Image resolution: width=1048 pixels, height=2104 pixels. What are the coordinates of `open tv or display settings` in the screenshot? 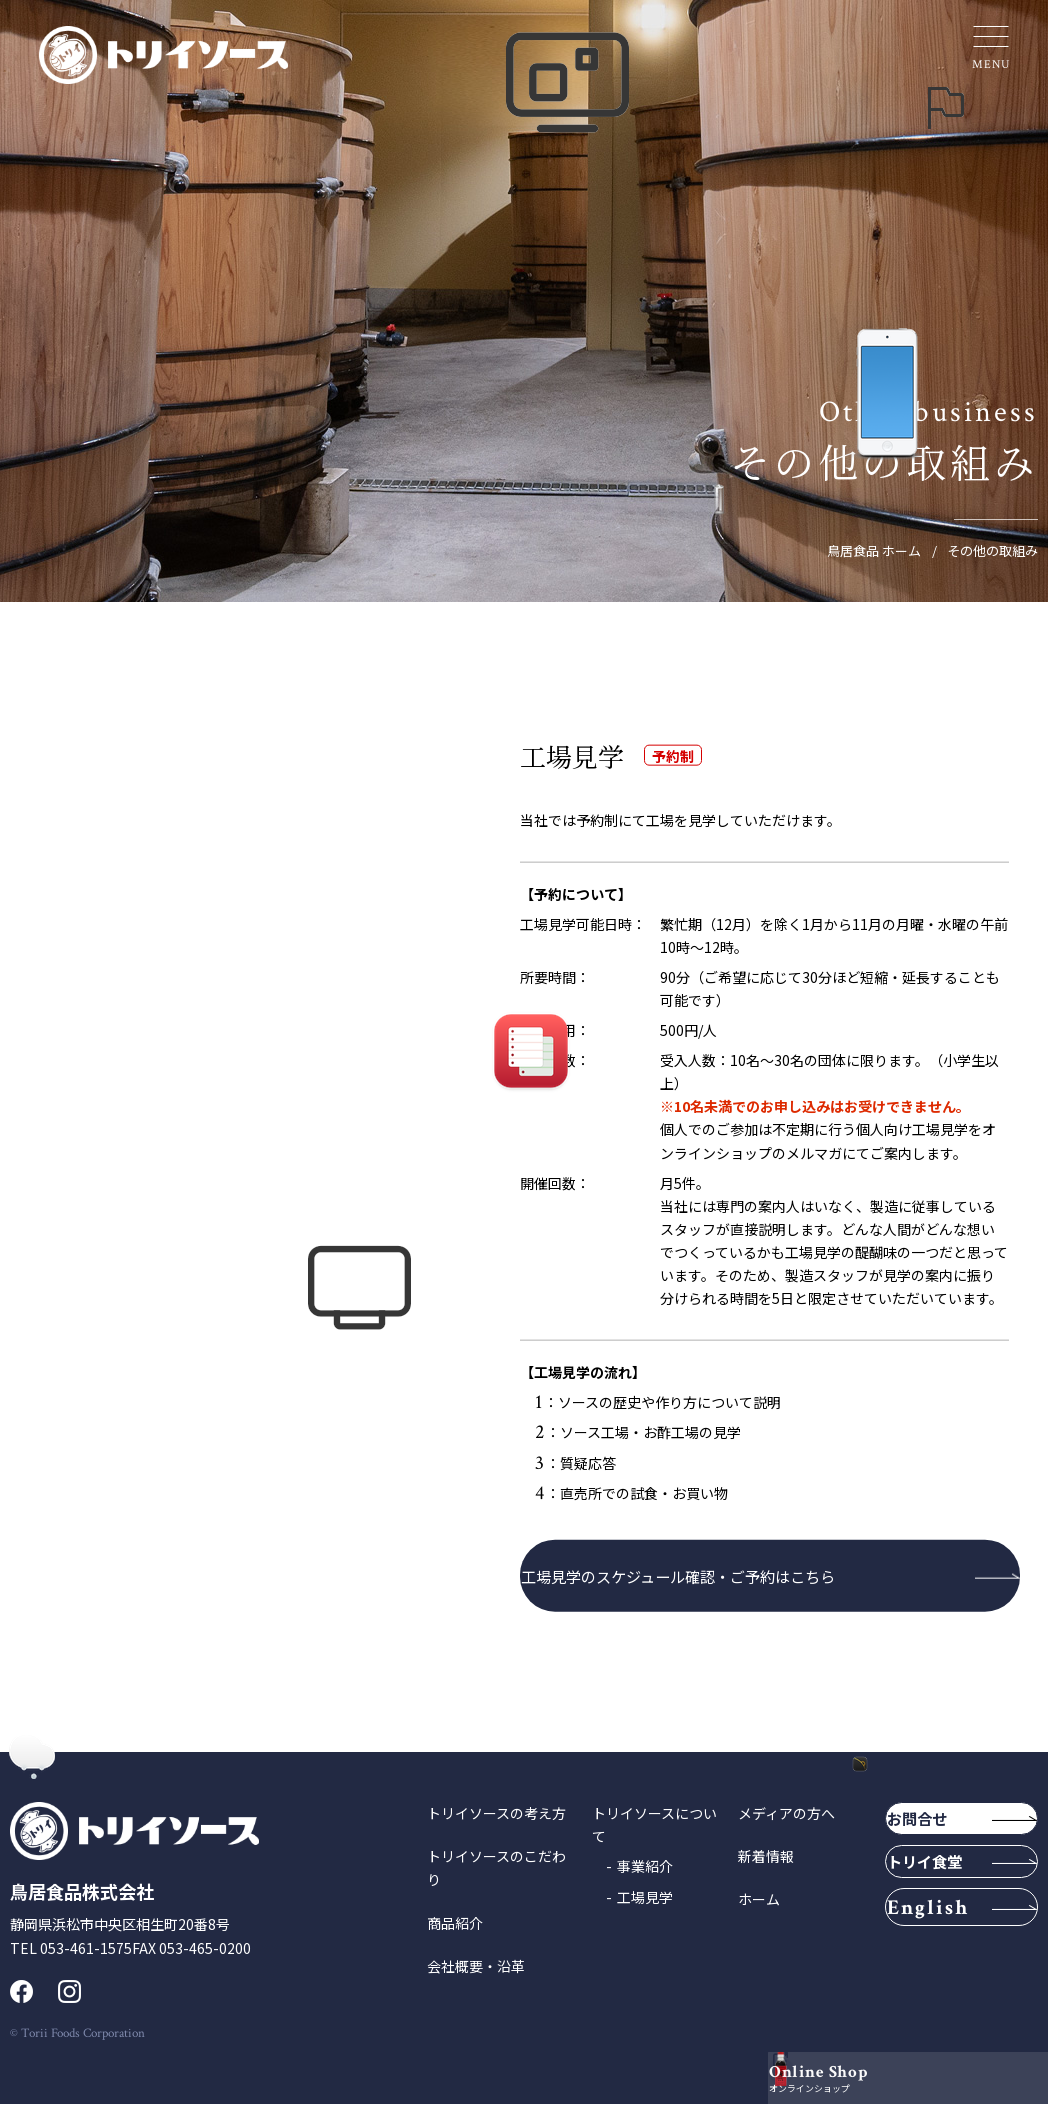 It's located at (359, 1284).